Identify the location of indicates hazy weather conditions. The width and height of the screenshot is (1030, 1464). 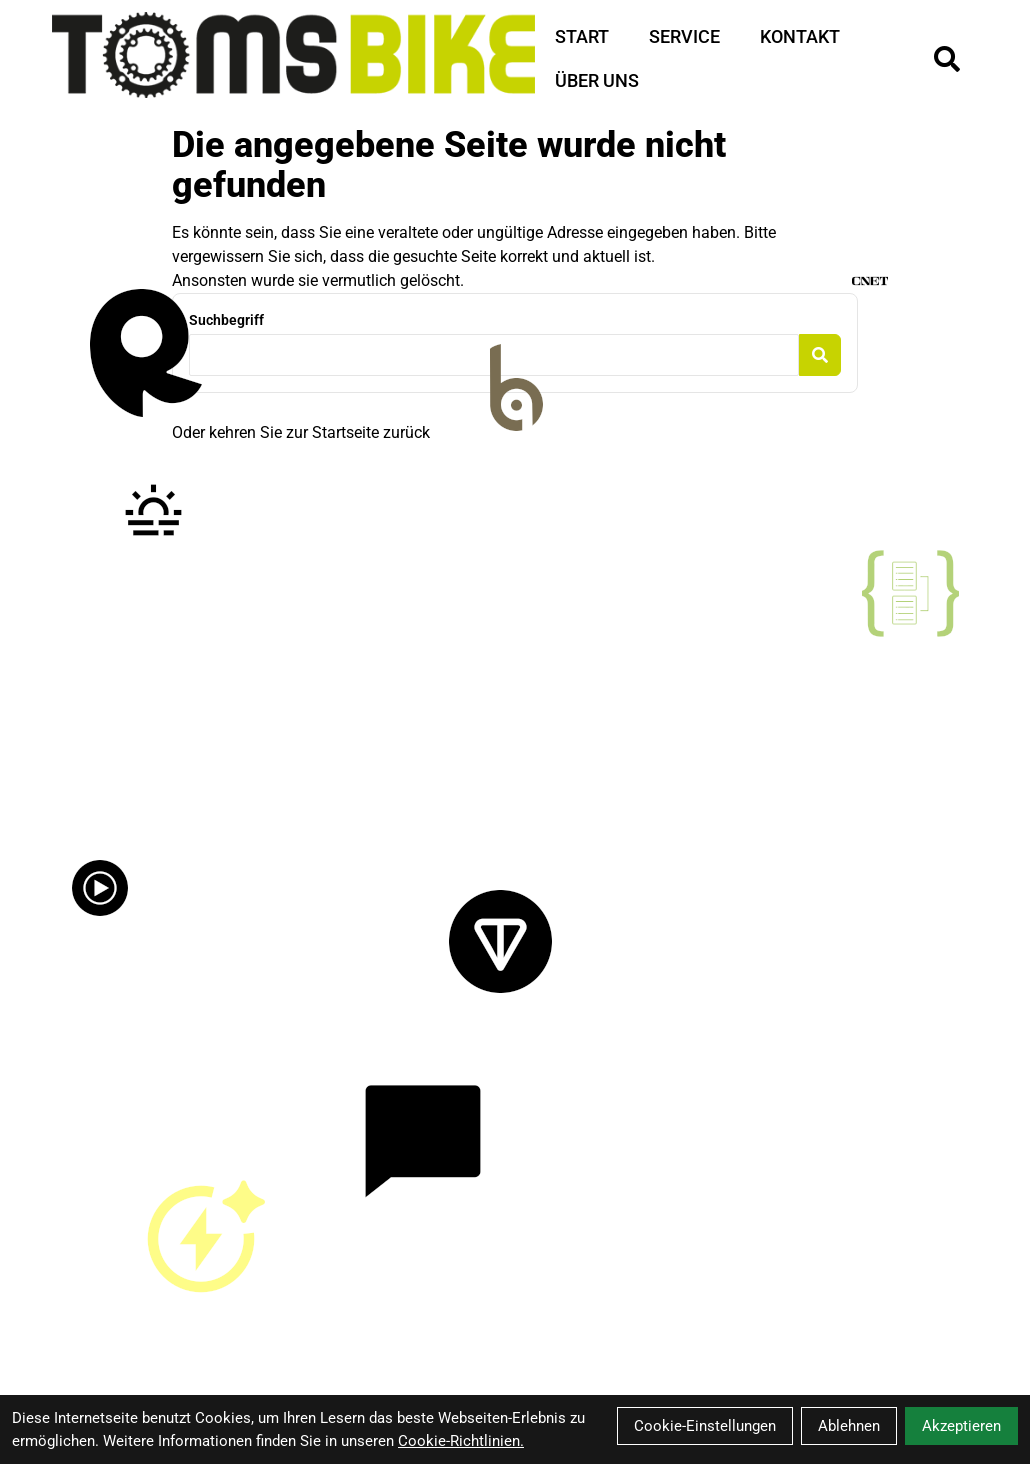
(153, 512).